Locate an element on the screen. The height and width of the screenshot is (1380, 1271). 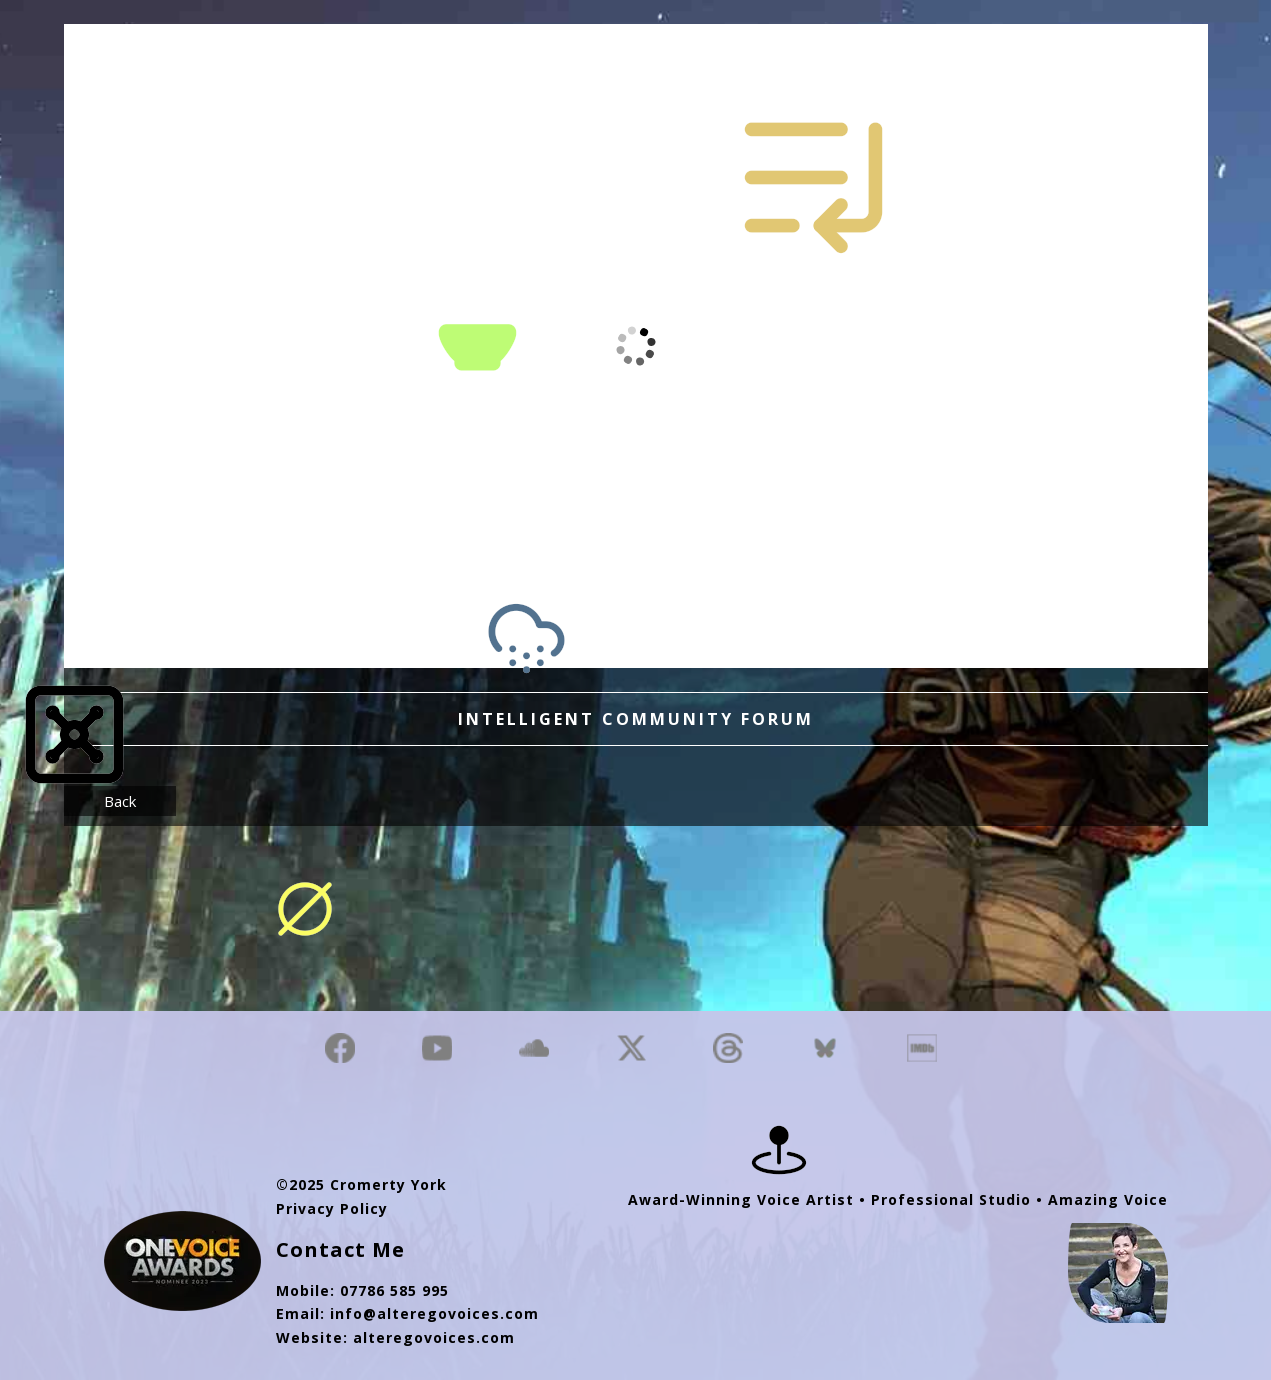
indicates snowy weather conditions is located at coordinates (526, 638).